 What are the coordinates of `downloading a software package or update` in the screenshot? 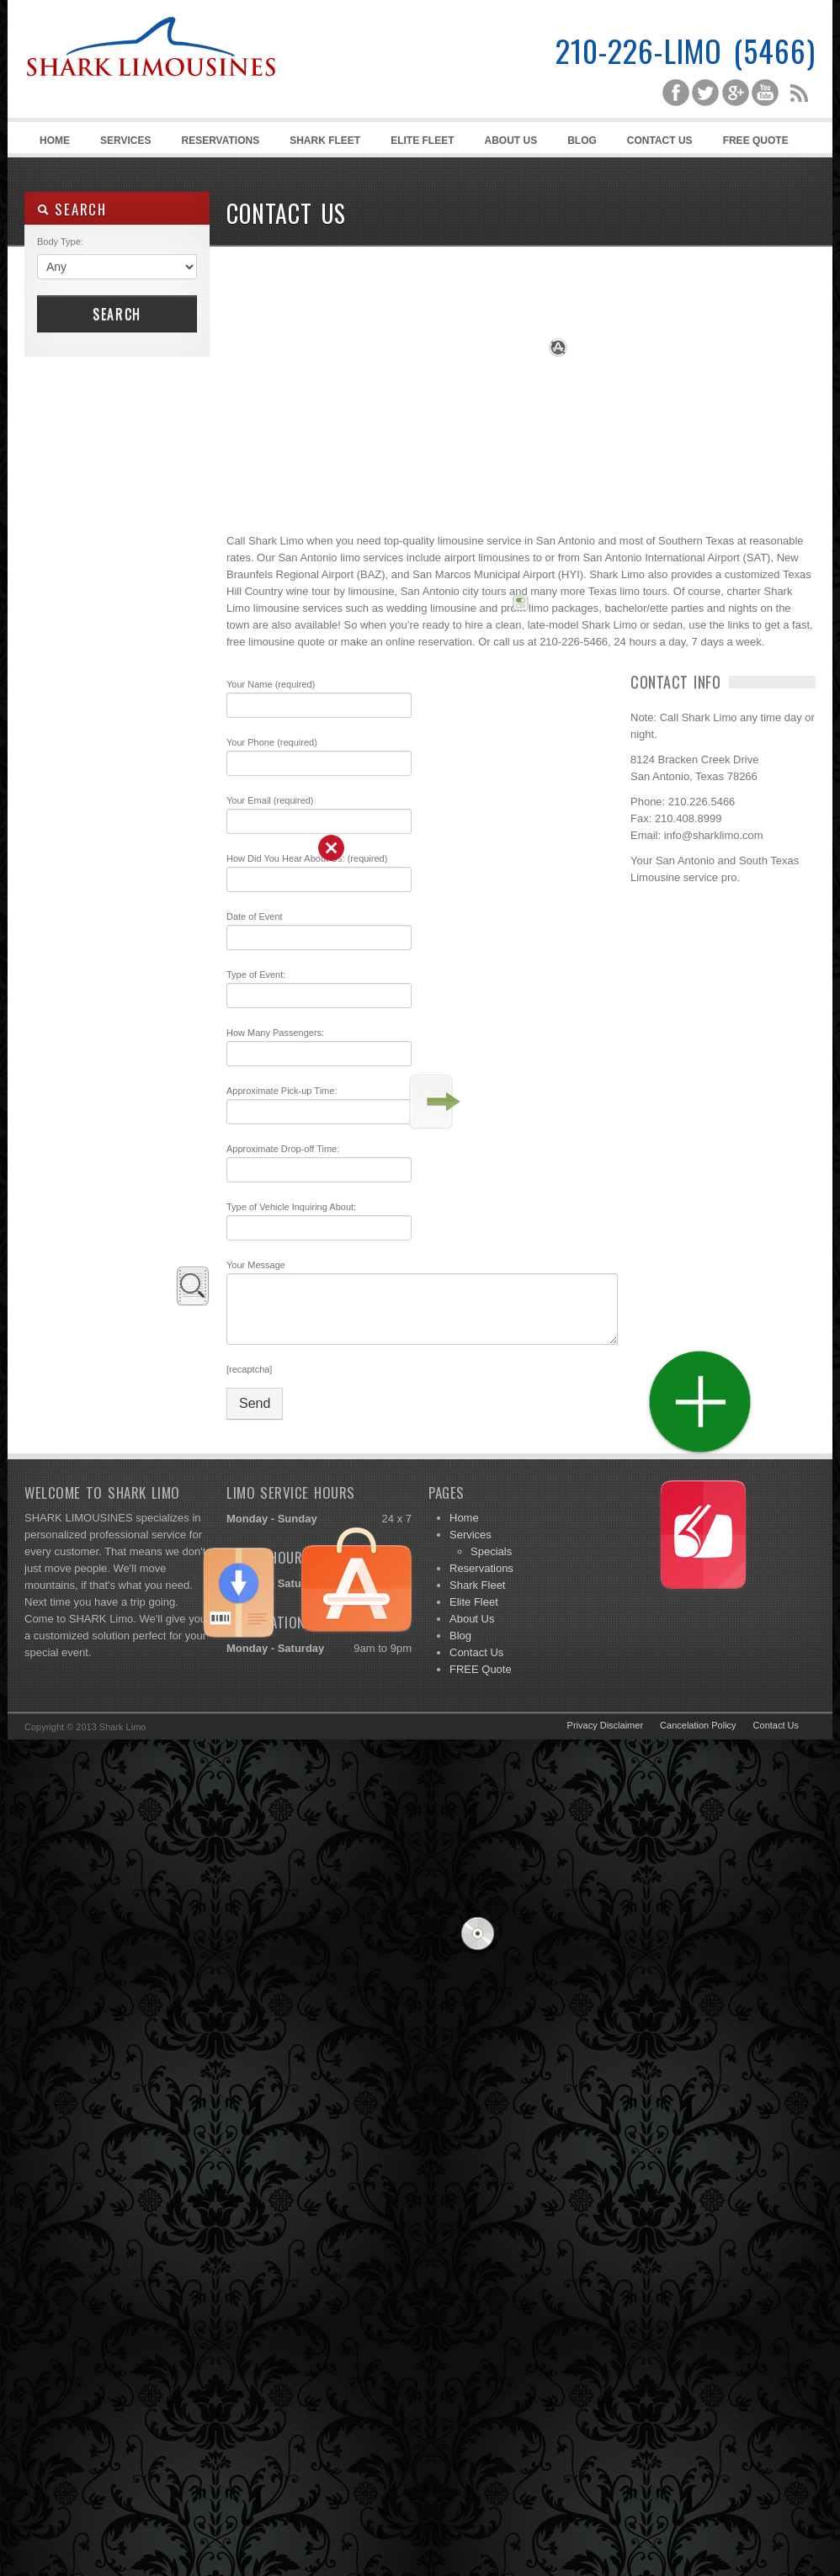 It's located at (238, 1592).